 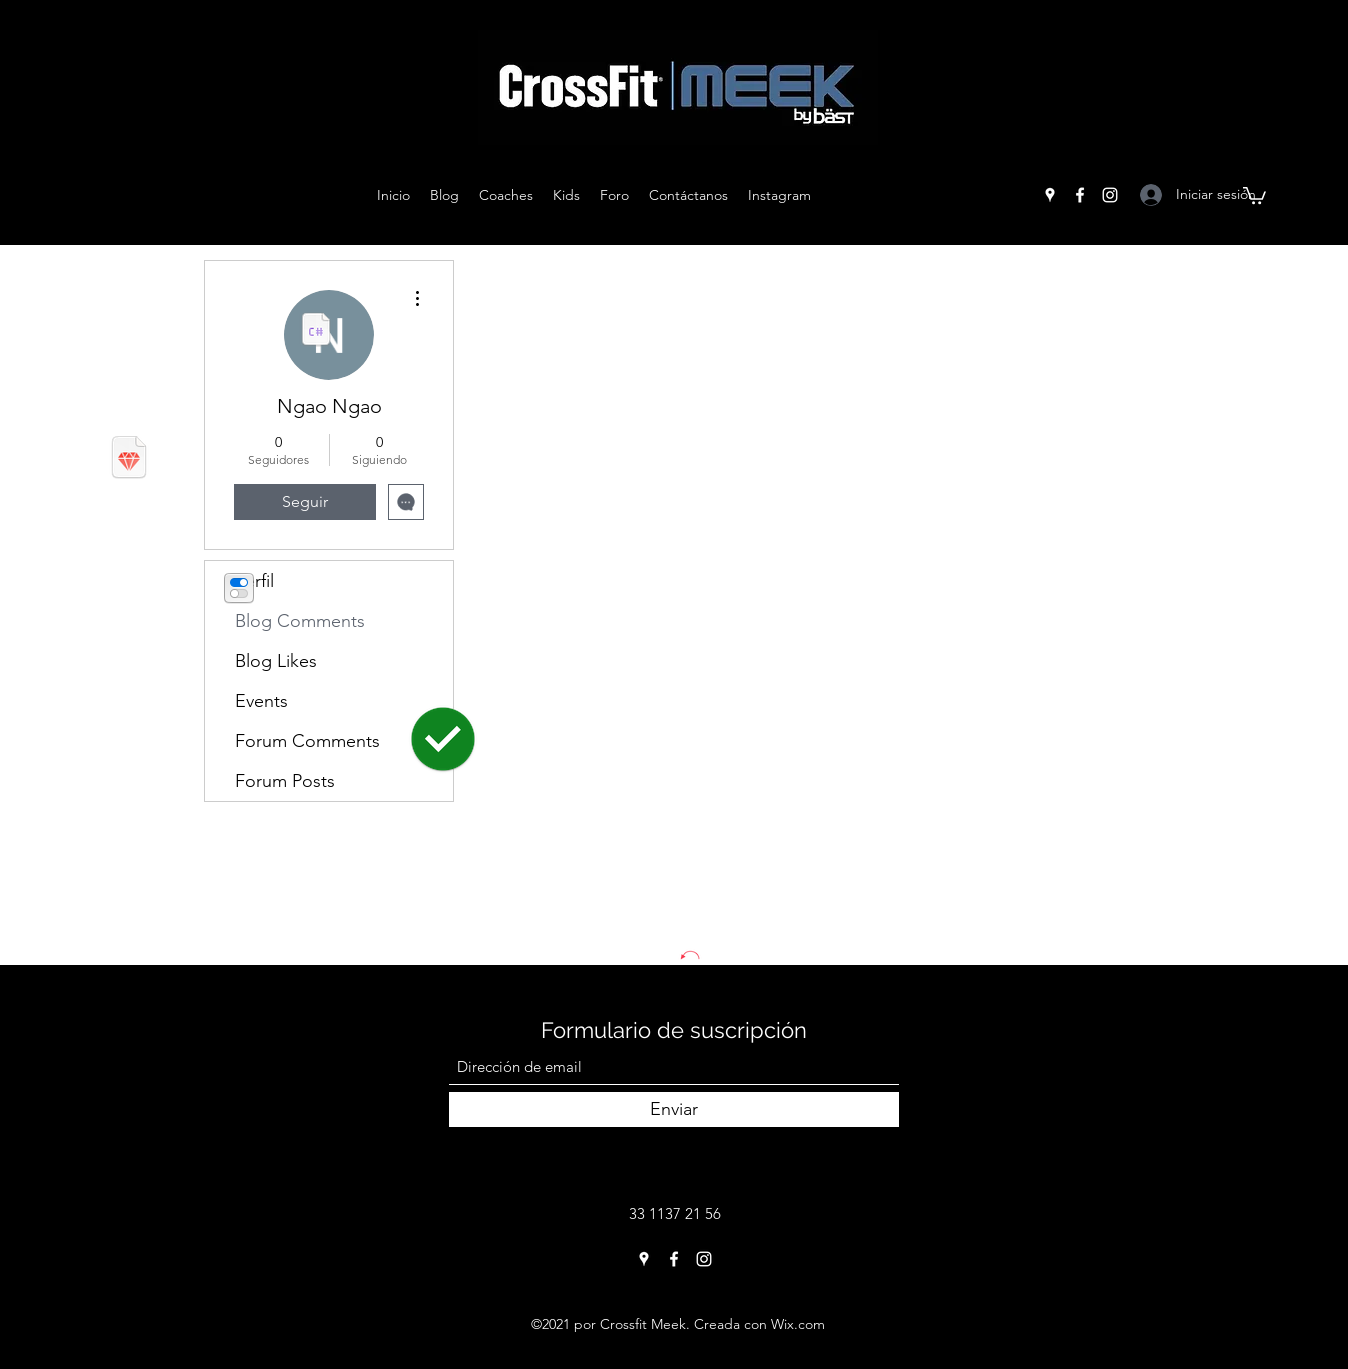 I want to click on confirm or accept an action, so click(x=443, y=739).